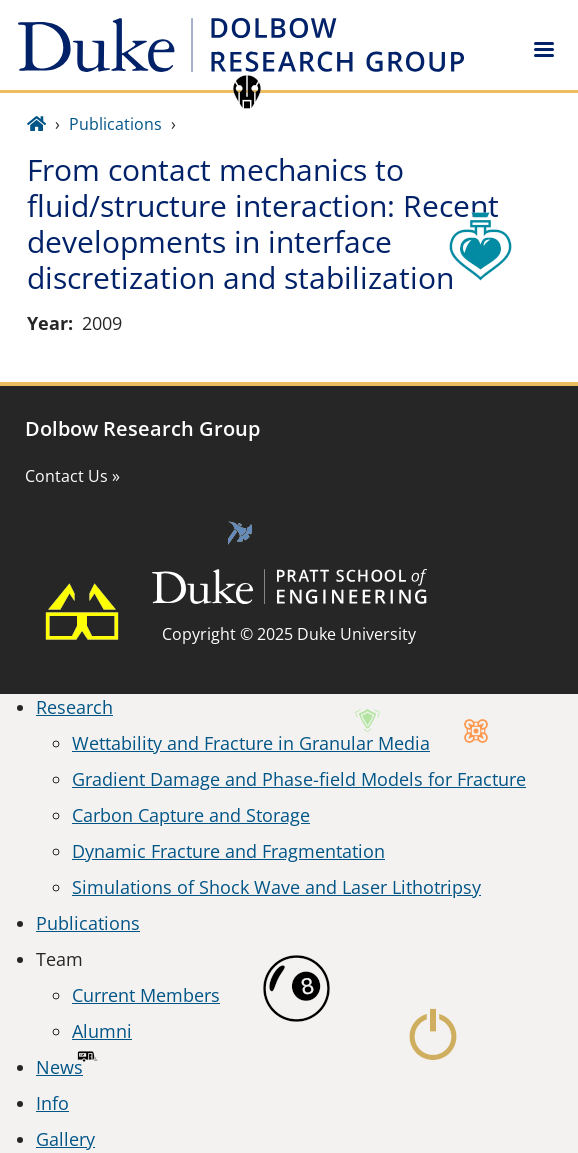  What do you see at coordinates (367, 719) in the screenshot?
I see `indicates active shield or defense power-up` at bounding box center [367, 719].